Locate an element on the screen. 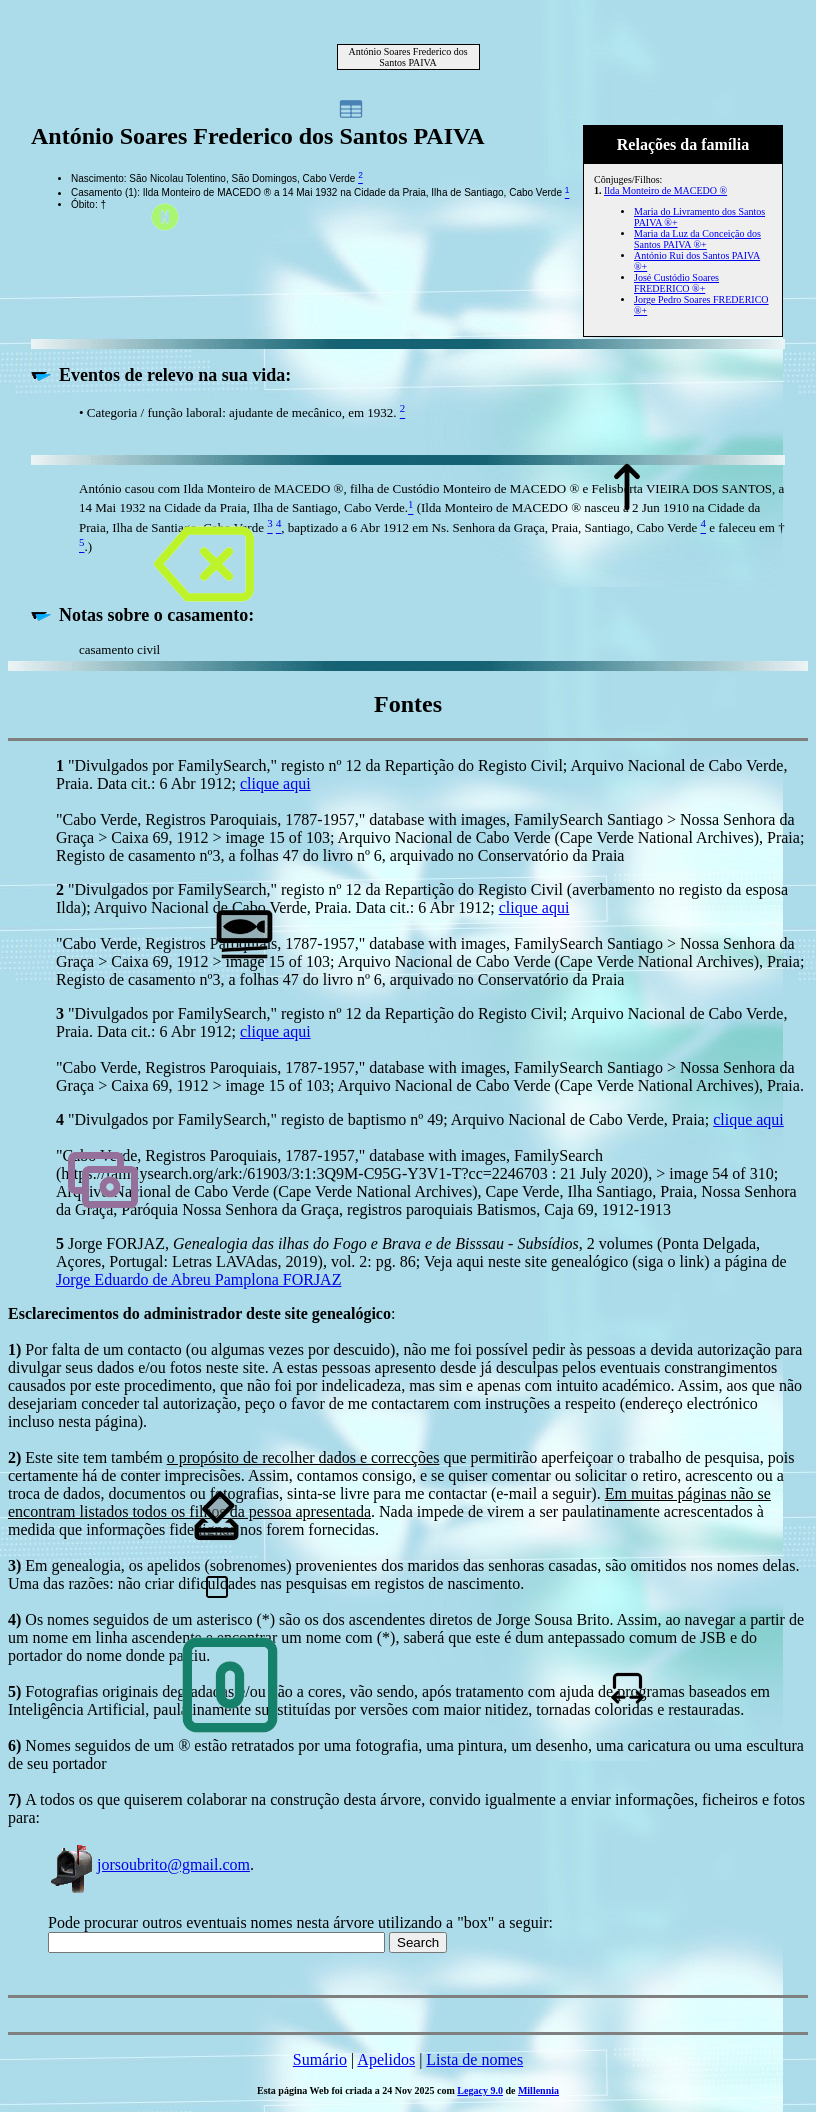  view set meal or bento box options is located at coordinates (244, 935).